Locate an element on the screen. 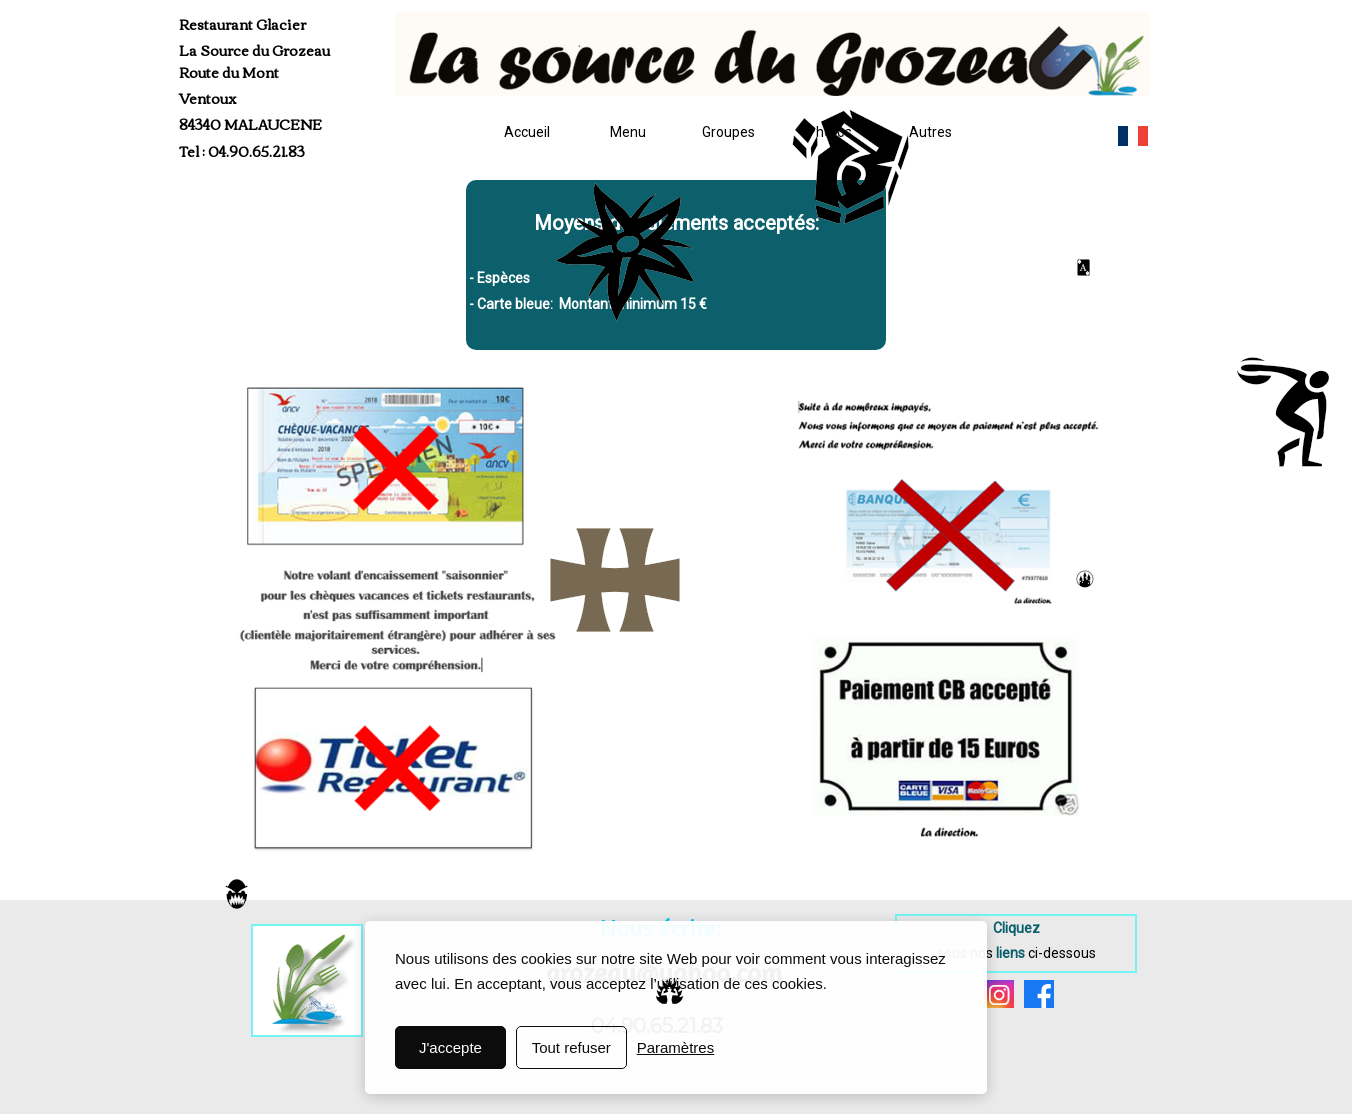 Image resolution: width=1352 pixels, height=1114 pixels. open meditation or mindfulness features is located at coordinates (625, 252).